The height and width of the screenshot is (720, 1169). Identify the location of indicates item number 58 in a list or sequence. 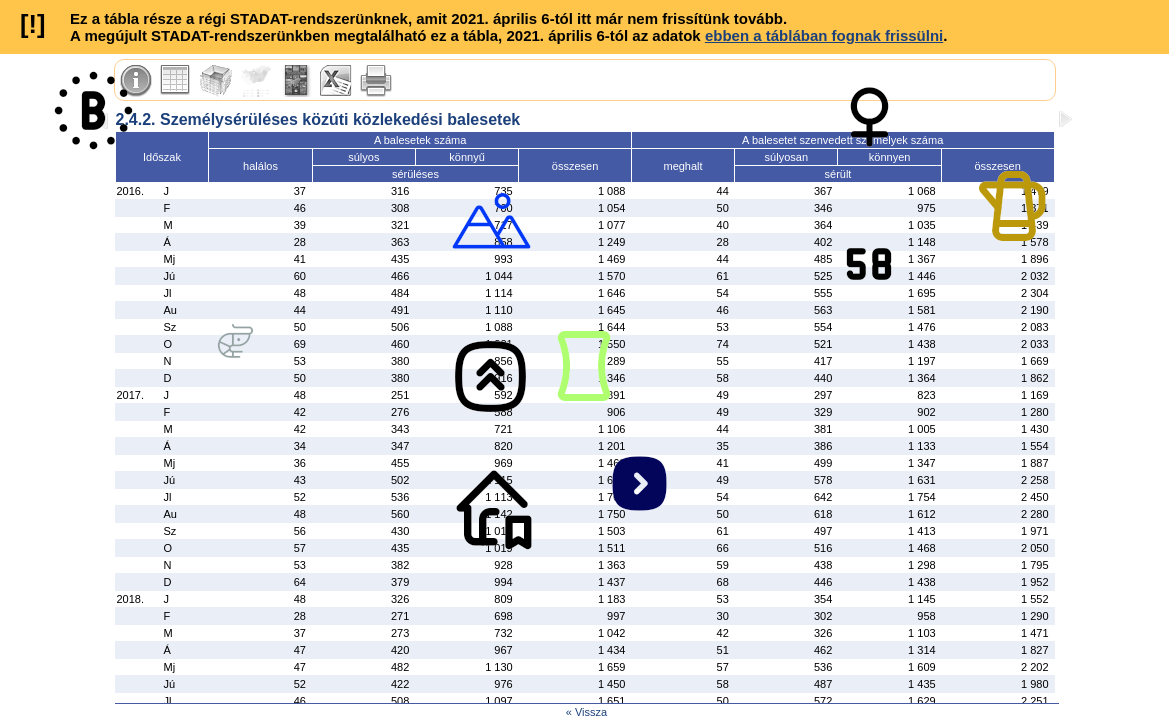
(869, 264).